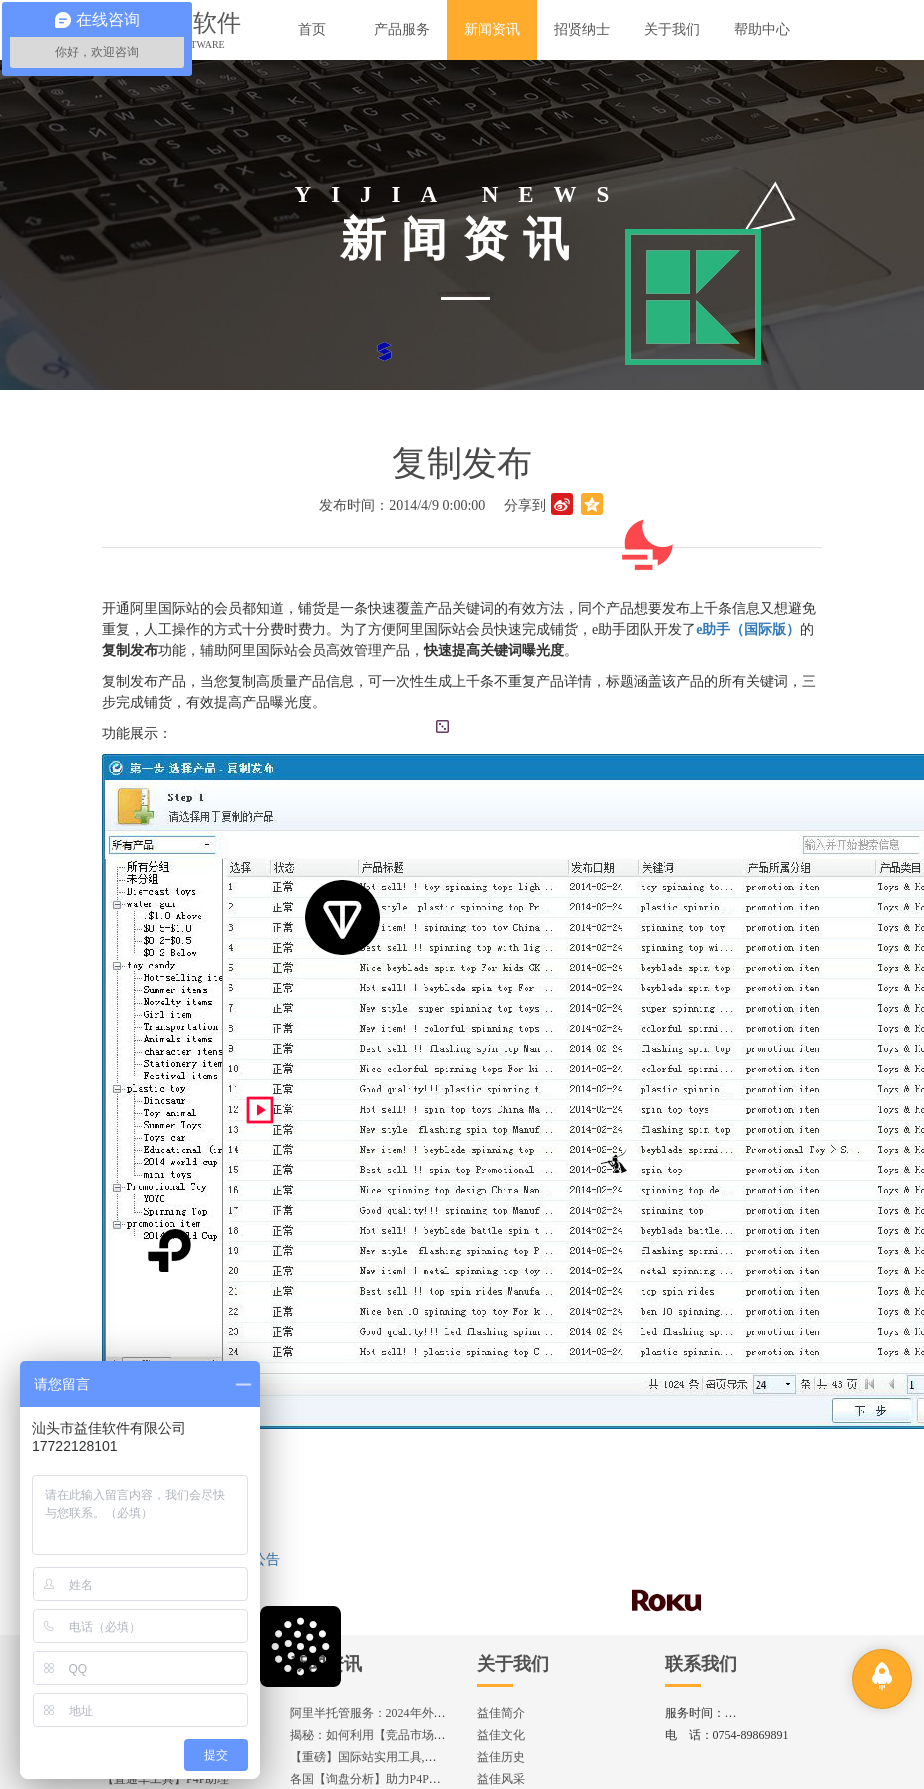 The height and width of the screenshot is (1789, 924). What do you see at coordinates (169, 1250) in the screenshot?
I see `tp-link brand logo` at bounding box center [169, 1250].